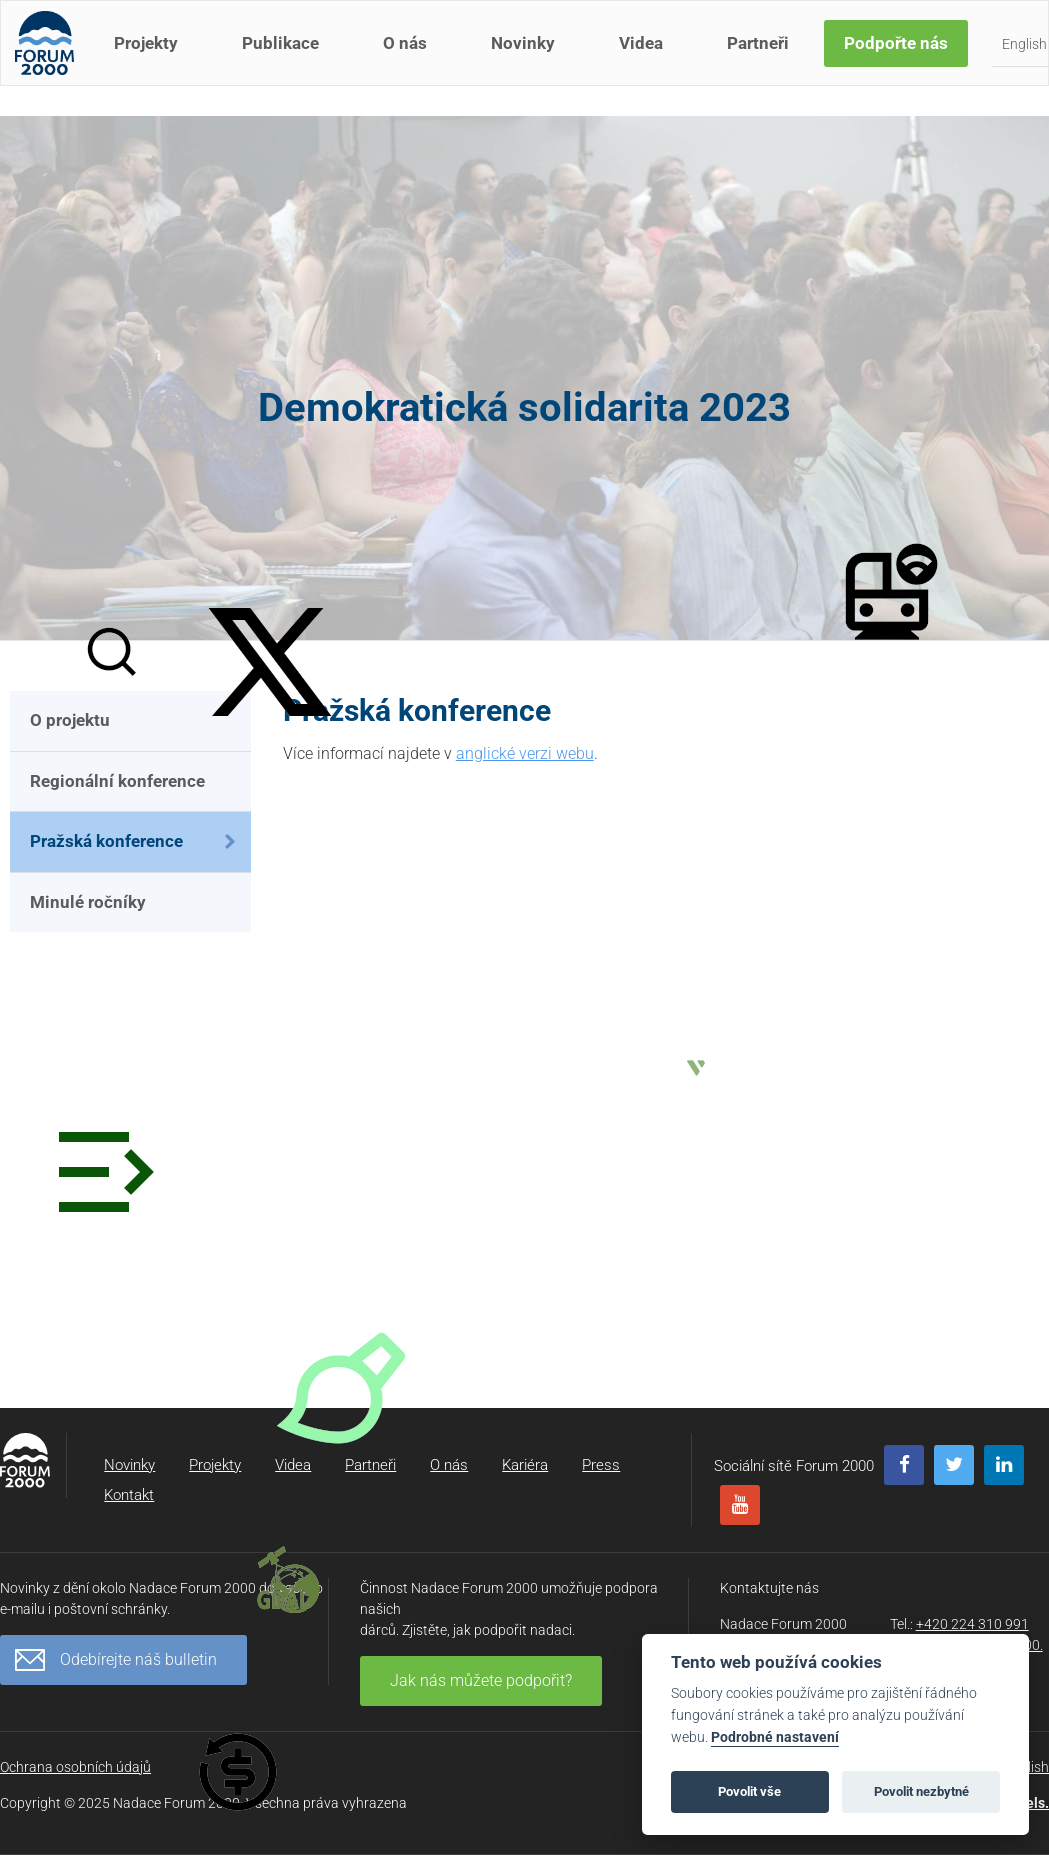  Describe the element at coordinates (887, 594) in the screenshot. I see `indicates wifi availability on subway or transit` at that location.